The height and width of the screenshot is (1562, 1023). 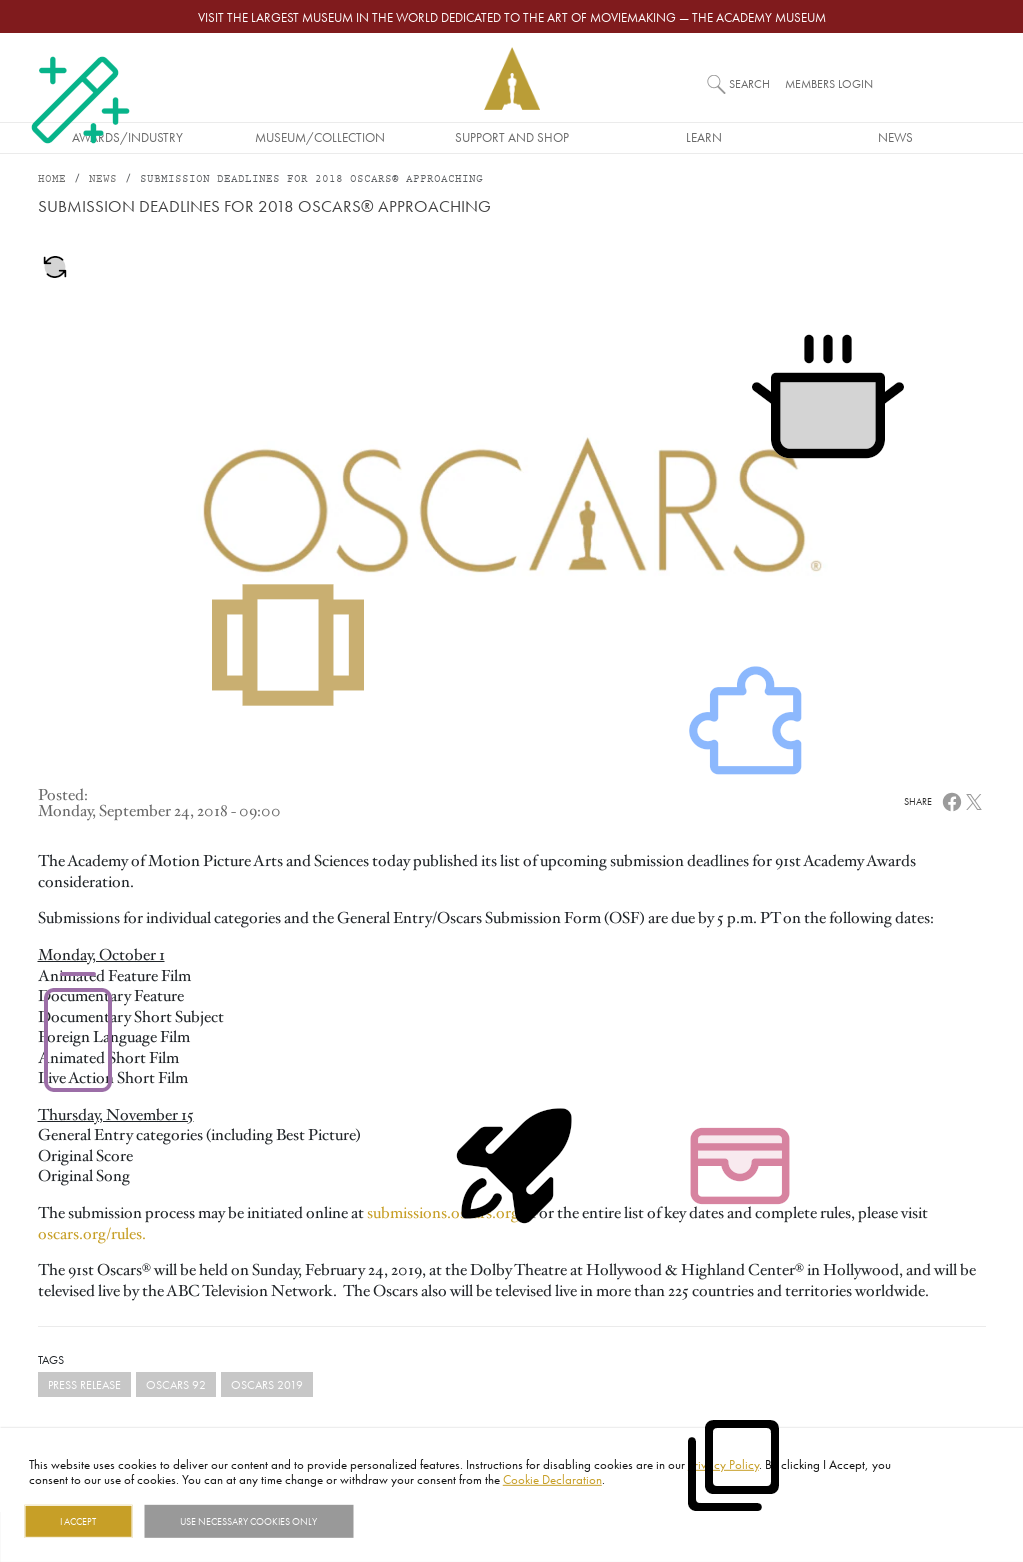 What do you see at coordinates (288, 645) in the screenshot?
I see `view content in carousel mode` at bounding box center [288, 645].